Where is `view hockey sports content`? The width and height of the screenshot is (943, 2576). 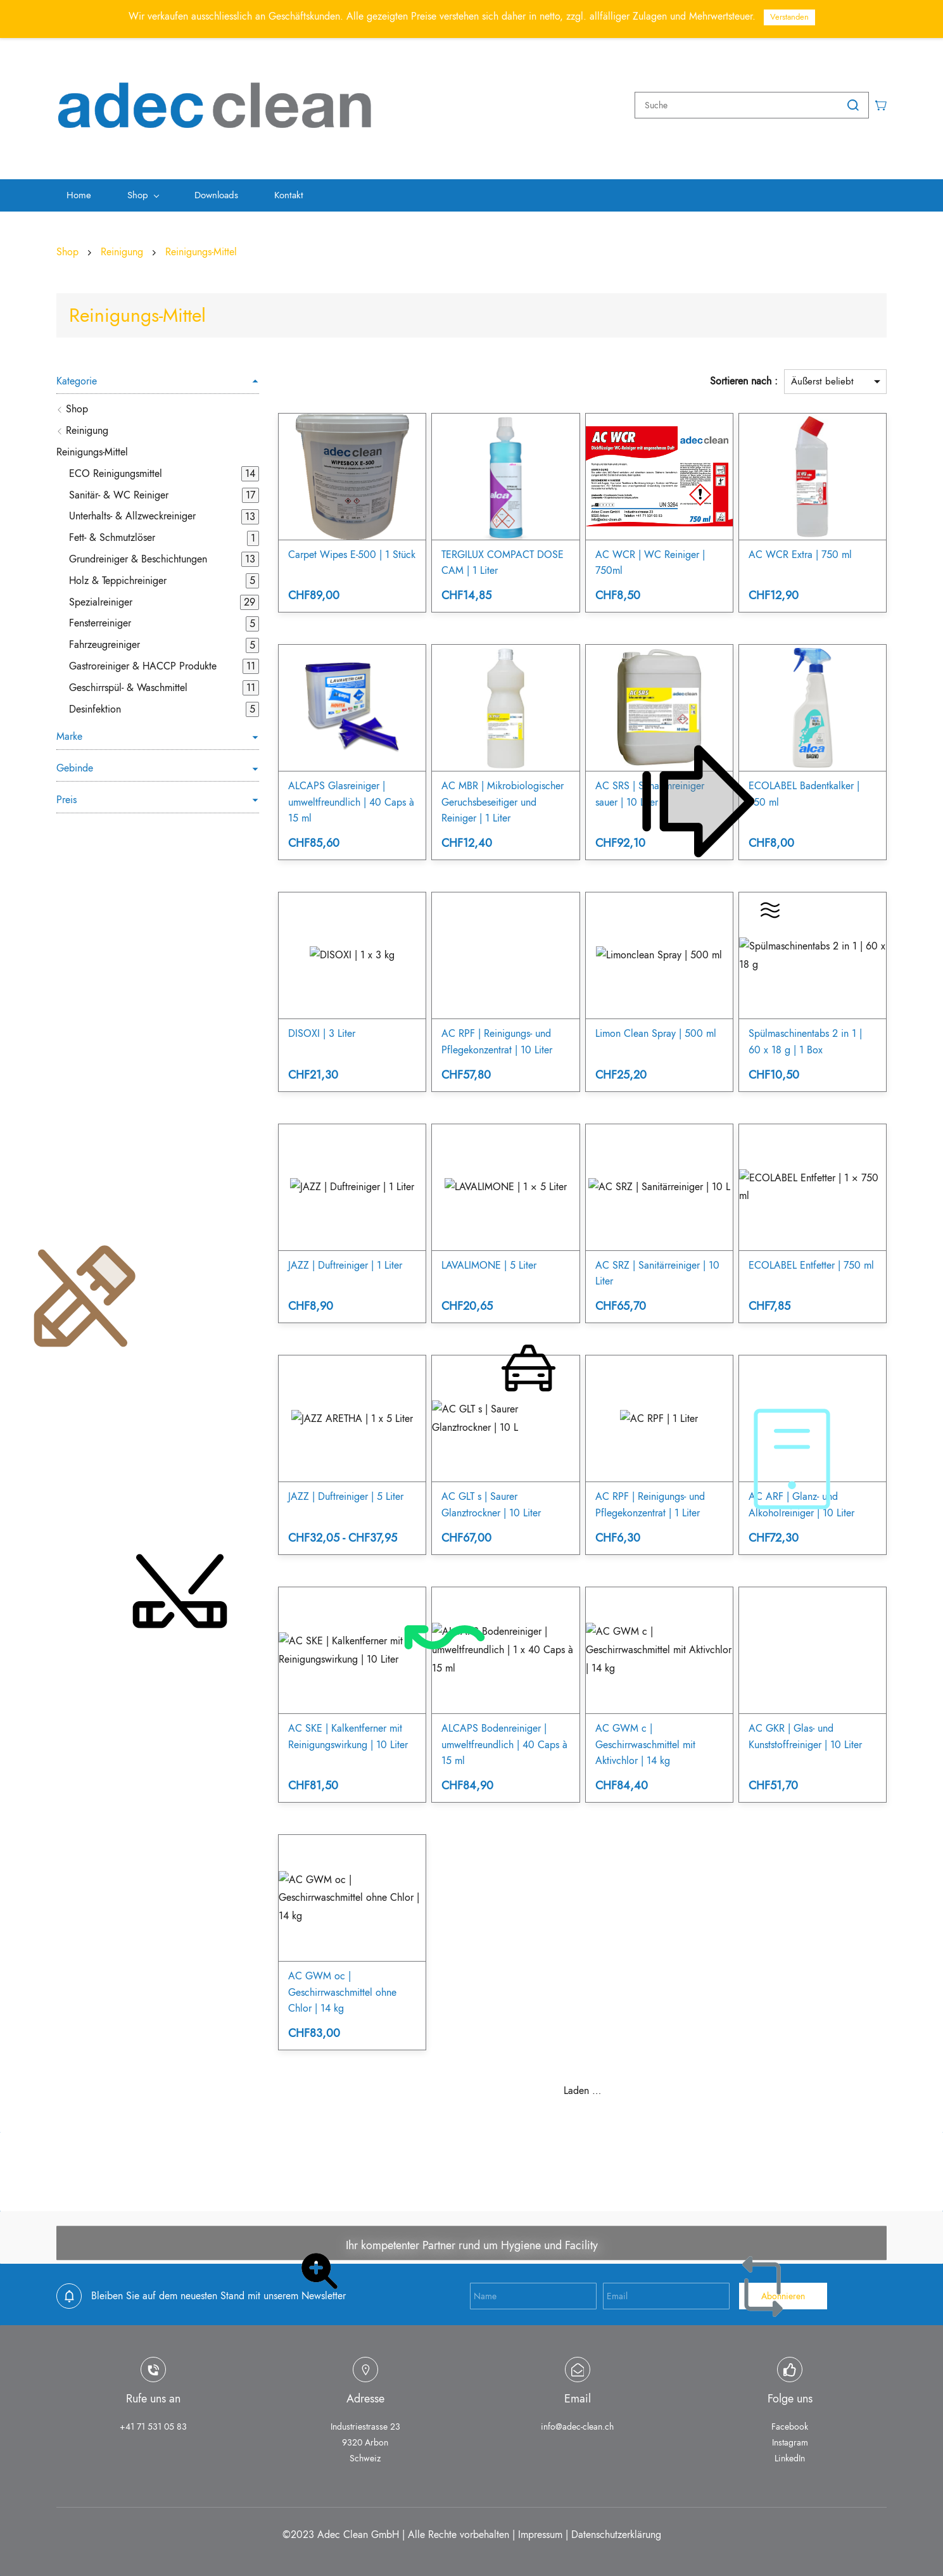
view hockey sports content is located at coordinates (180, 1591).